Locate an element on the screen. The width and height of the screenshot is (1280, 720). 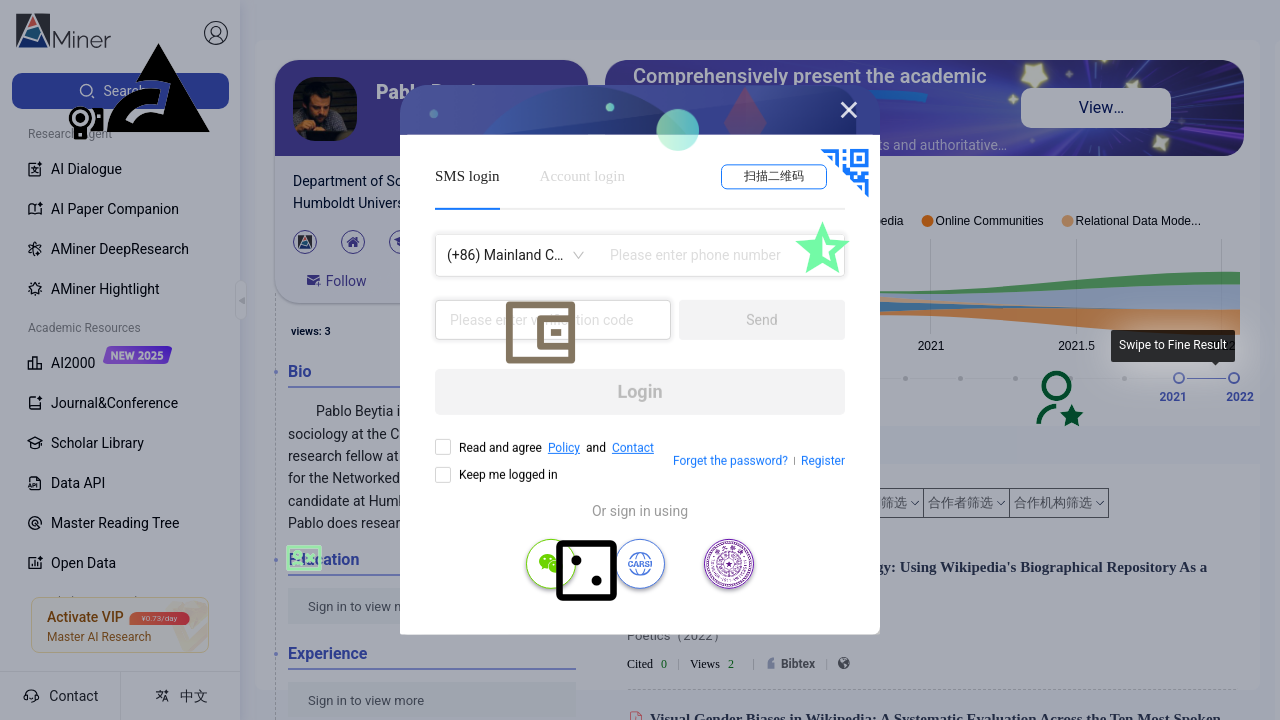
access DV camcorder or digital video settings is located at coordinates (87, 123).